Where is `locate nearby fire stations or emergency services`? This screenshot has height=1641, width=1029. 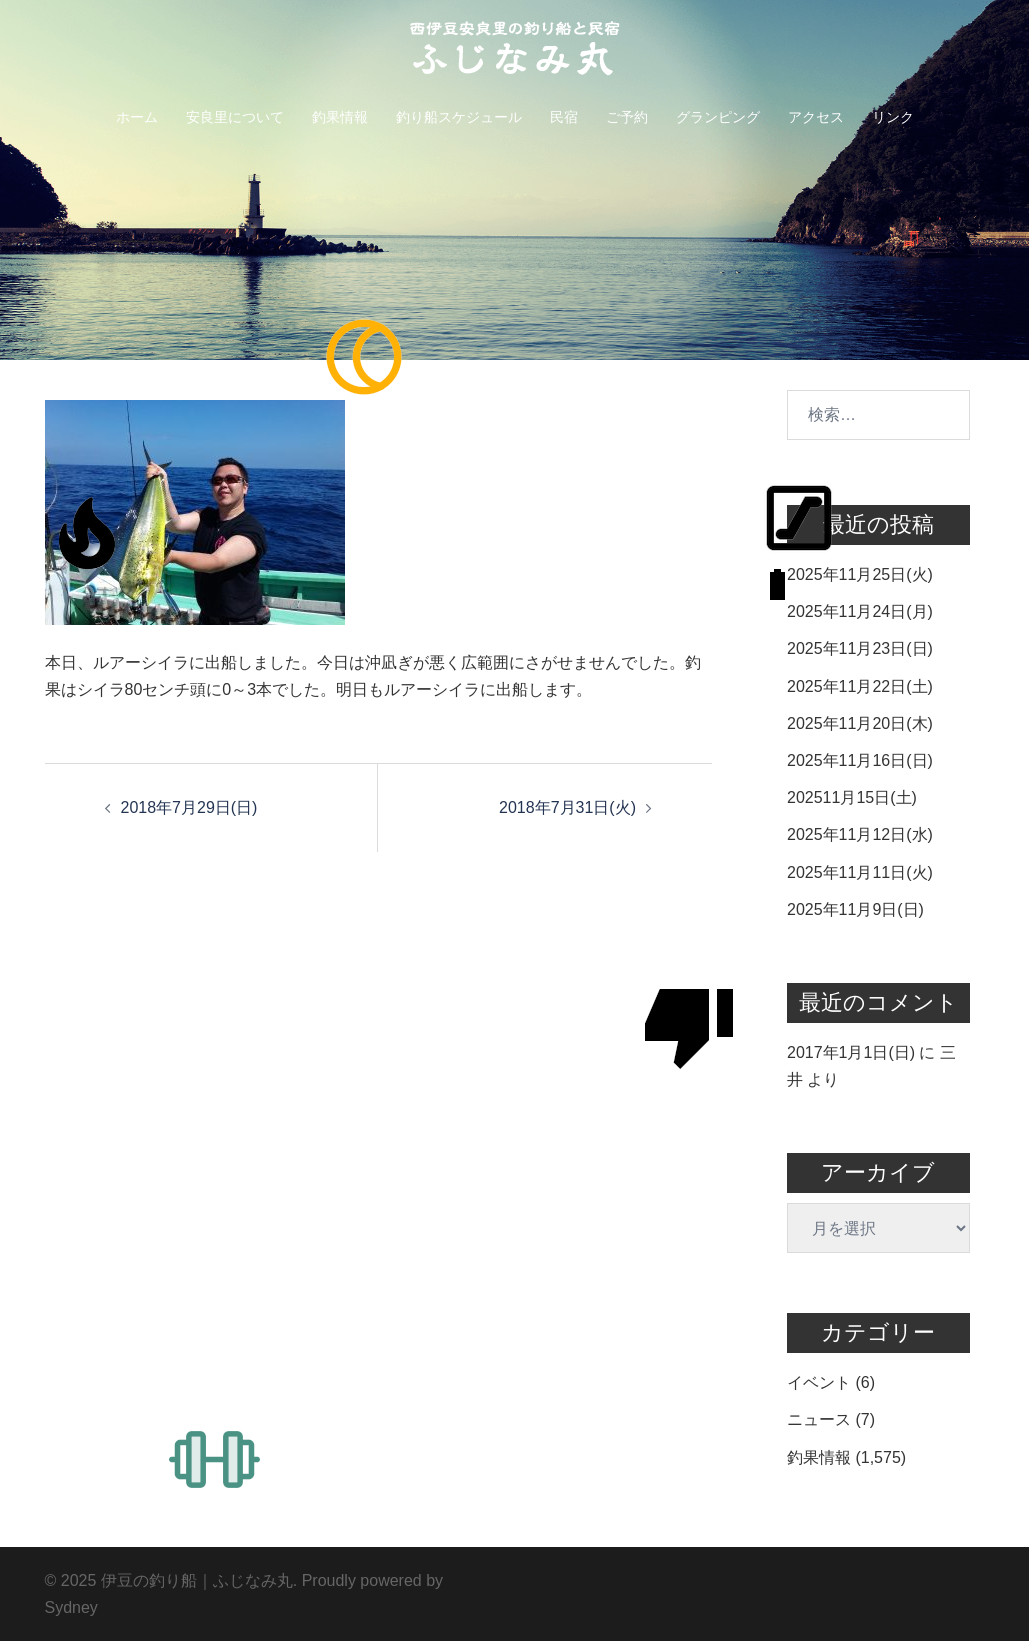
locate nearby fire stations or emergency services is located at coordinates (87, 534).